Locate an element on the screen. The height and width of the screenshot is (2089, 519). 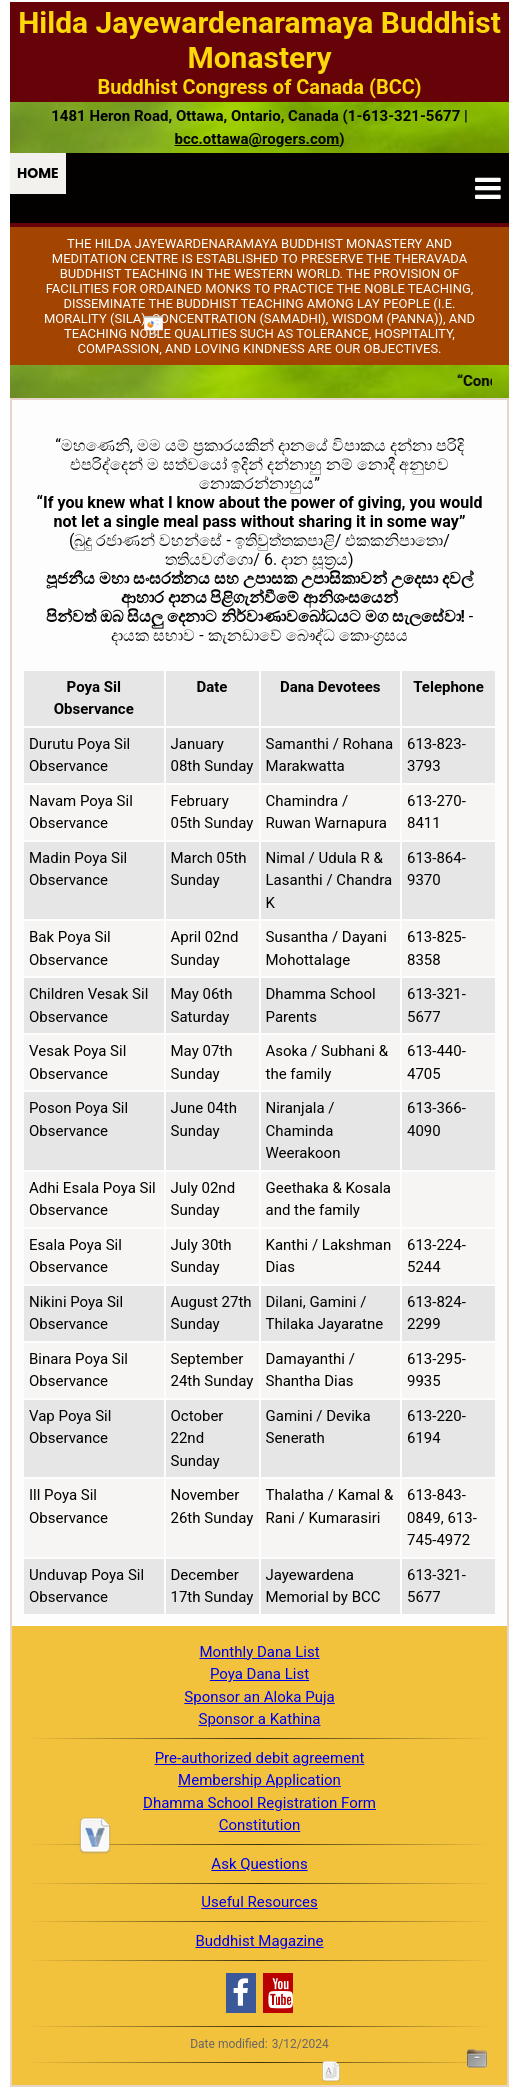
open a rich text document is located at coordinates (331, 2071).